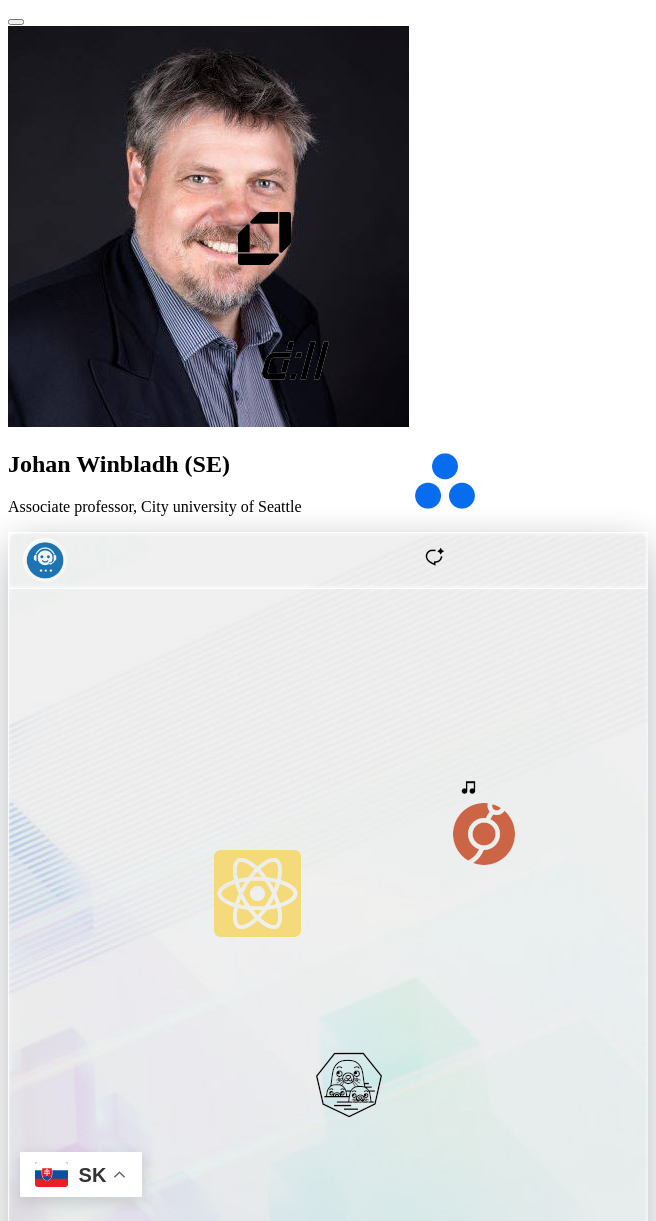 This screenshot has width=656, height=1221. What do you see at coordinates (469, 787) in the screenshot?
I see `open music player or library` at bounding box center [469, 787].